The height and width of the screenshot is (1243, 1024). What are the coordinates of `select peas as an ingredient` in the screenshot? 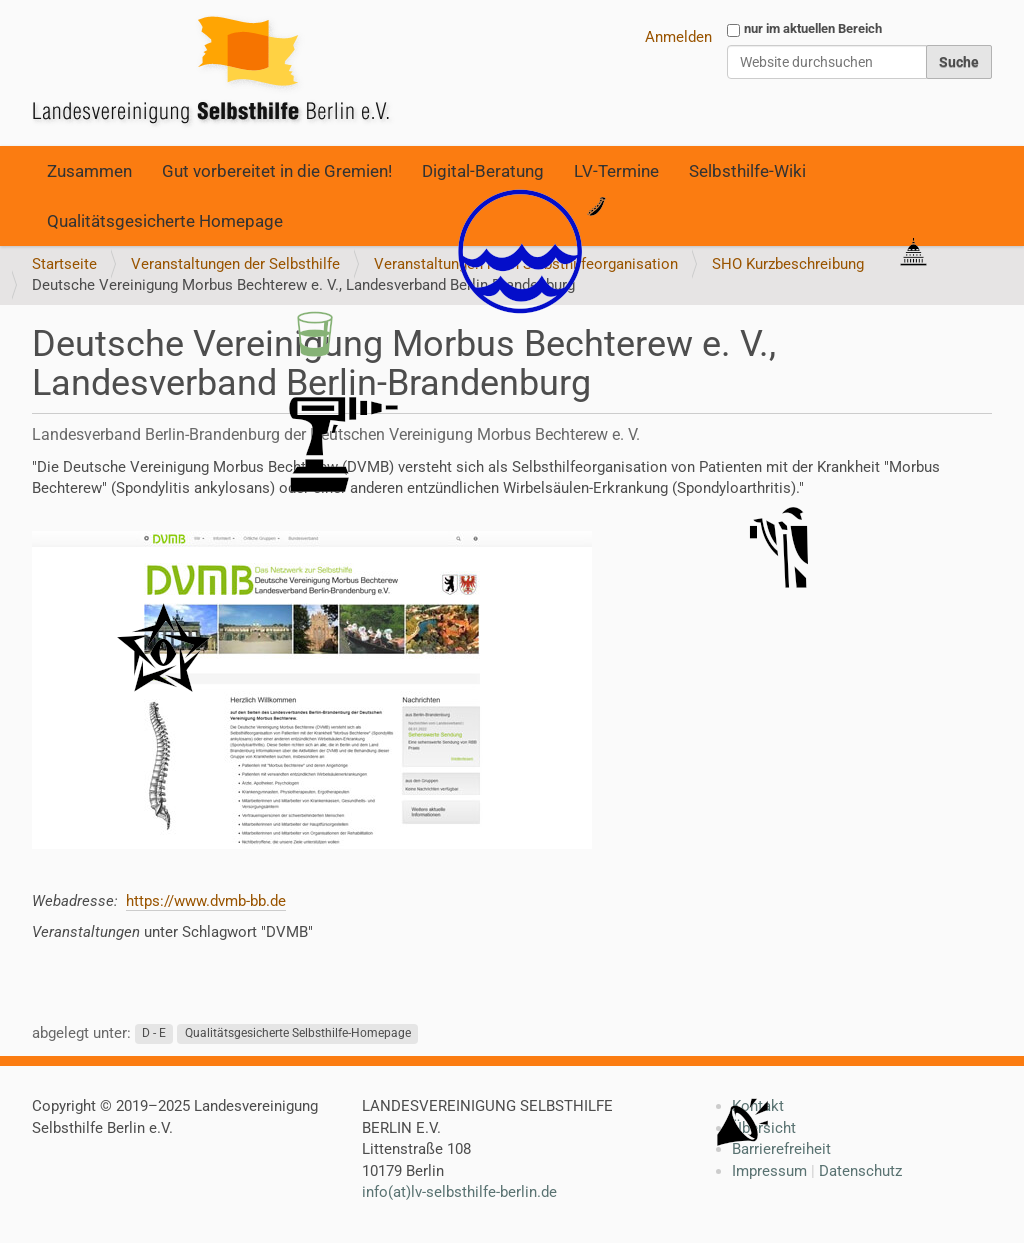 It's located at (596, 206).